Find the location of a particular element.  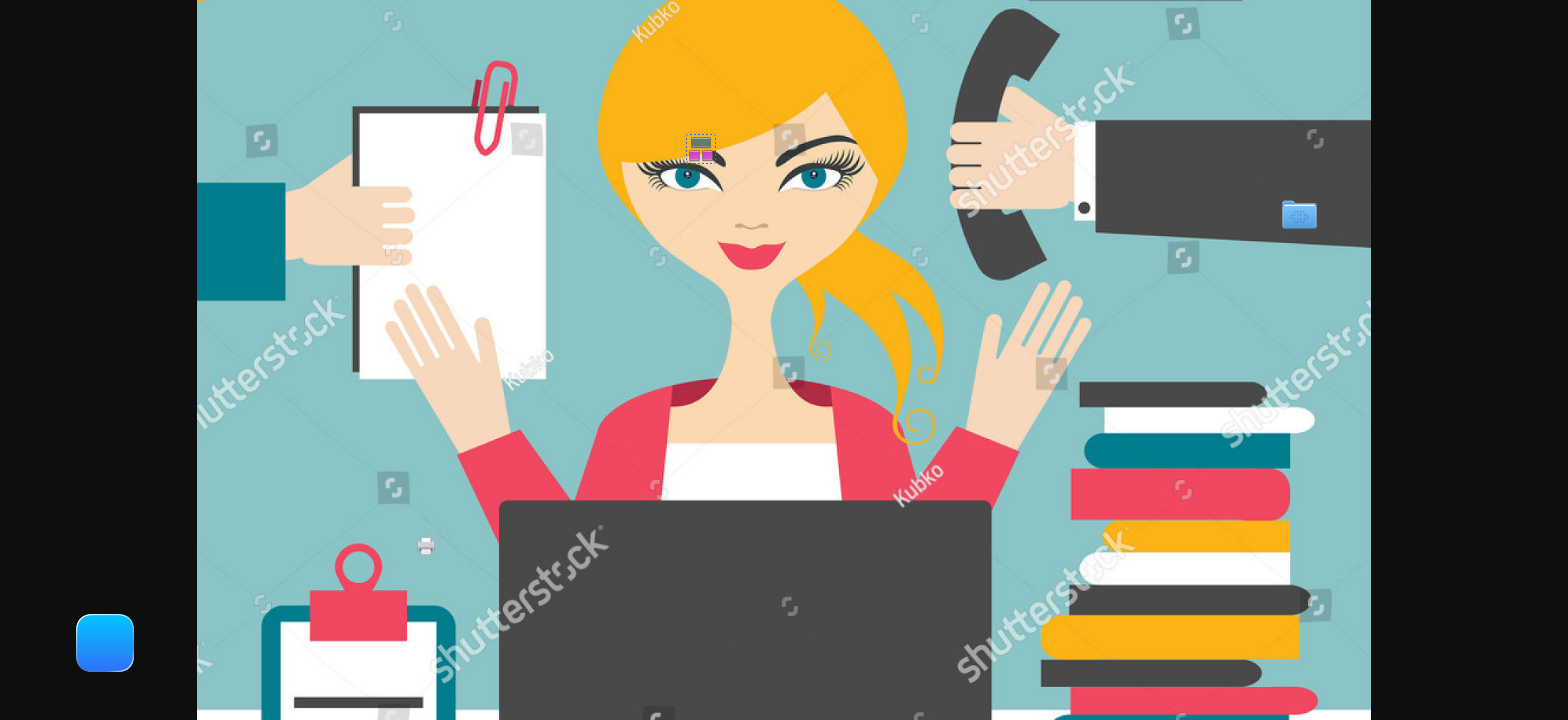

print the current document is located at coordinates (426, 546).